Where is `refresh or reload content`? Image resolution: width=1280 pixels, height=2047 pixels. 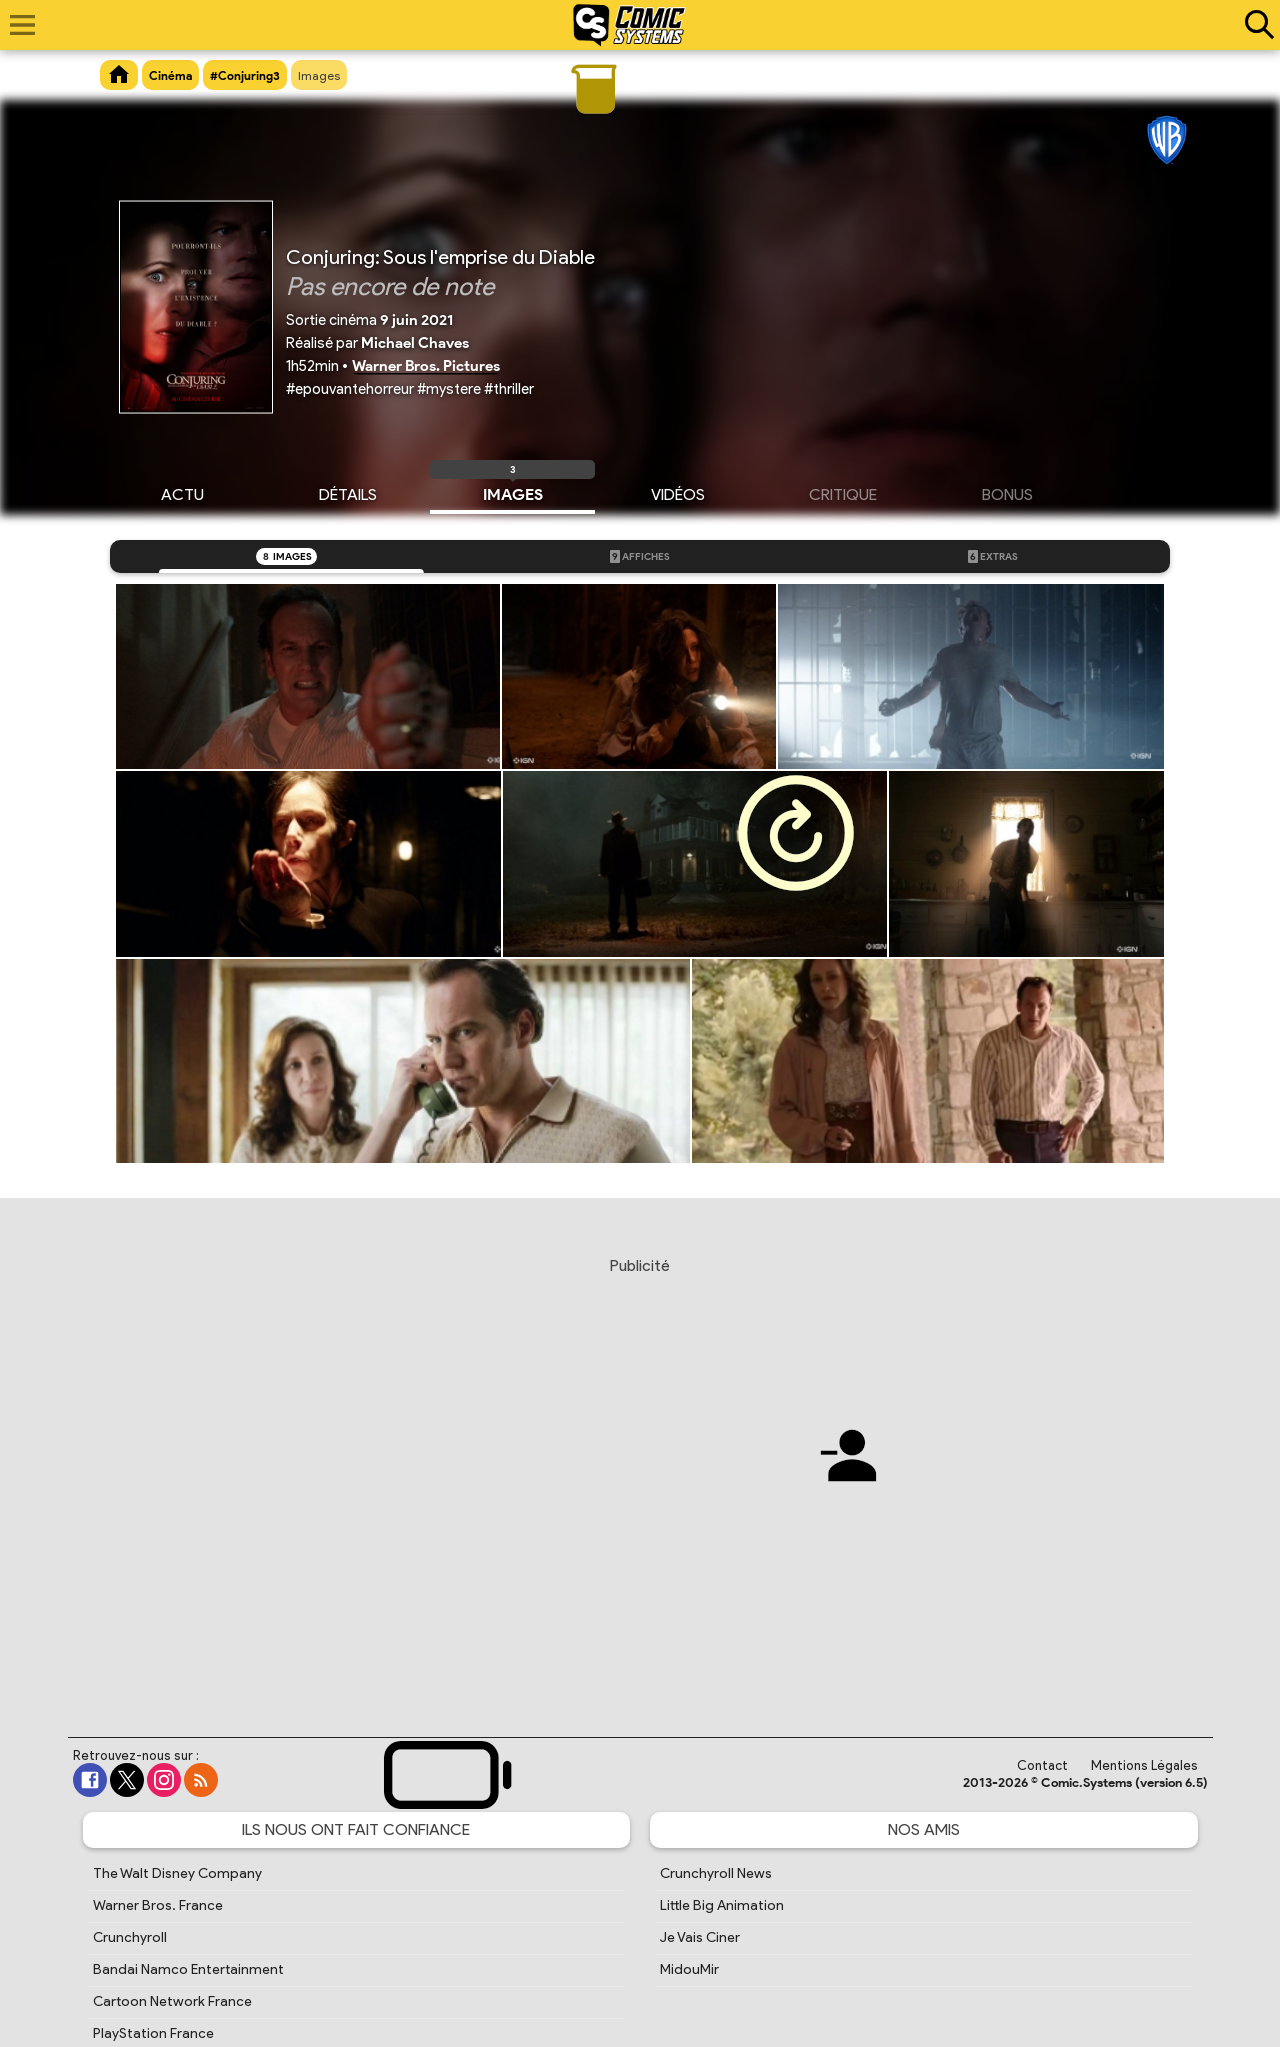
refresh or reload content is located at coordinates (796, 833).